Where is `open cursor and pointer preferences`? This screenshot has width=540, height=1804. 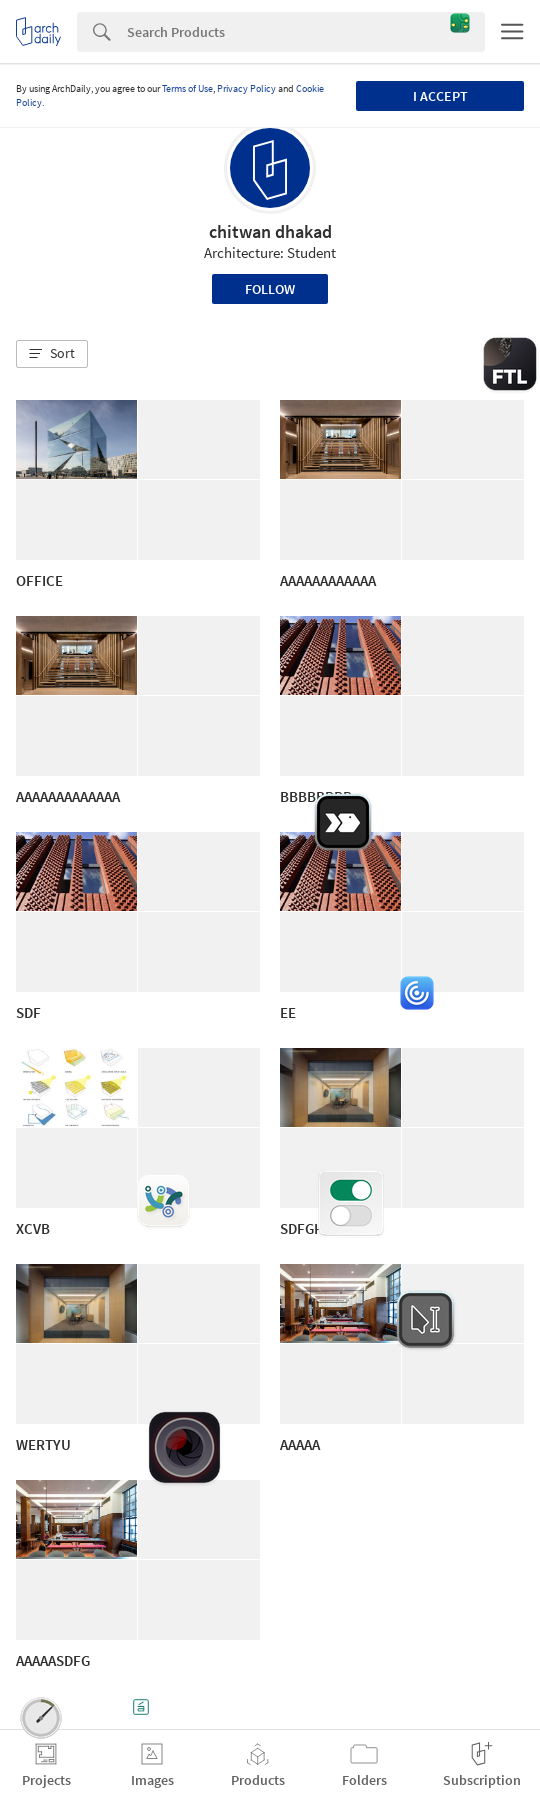
open cursor and pointer preferences is located at coordinates (425, 1319).